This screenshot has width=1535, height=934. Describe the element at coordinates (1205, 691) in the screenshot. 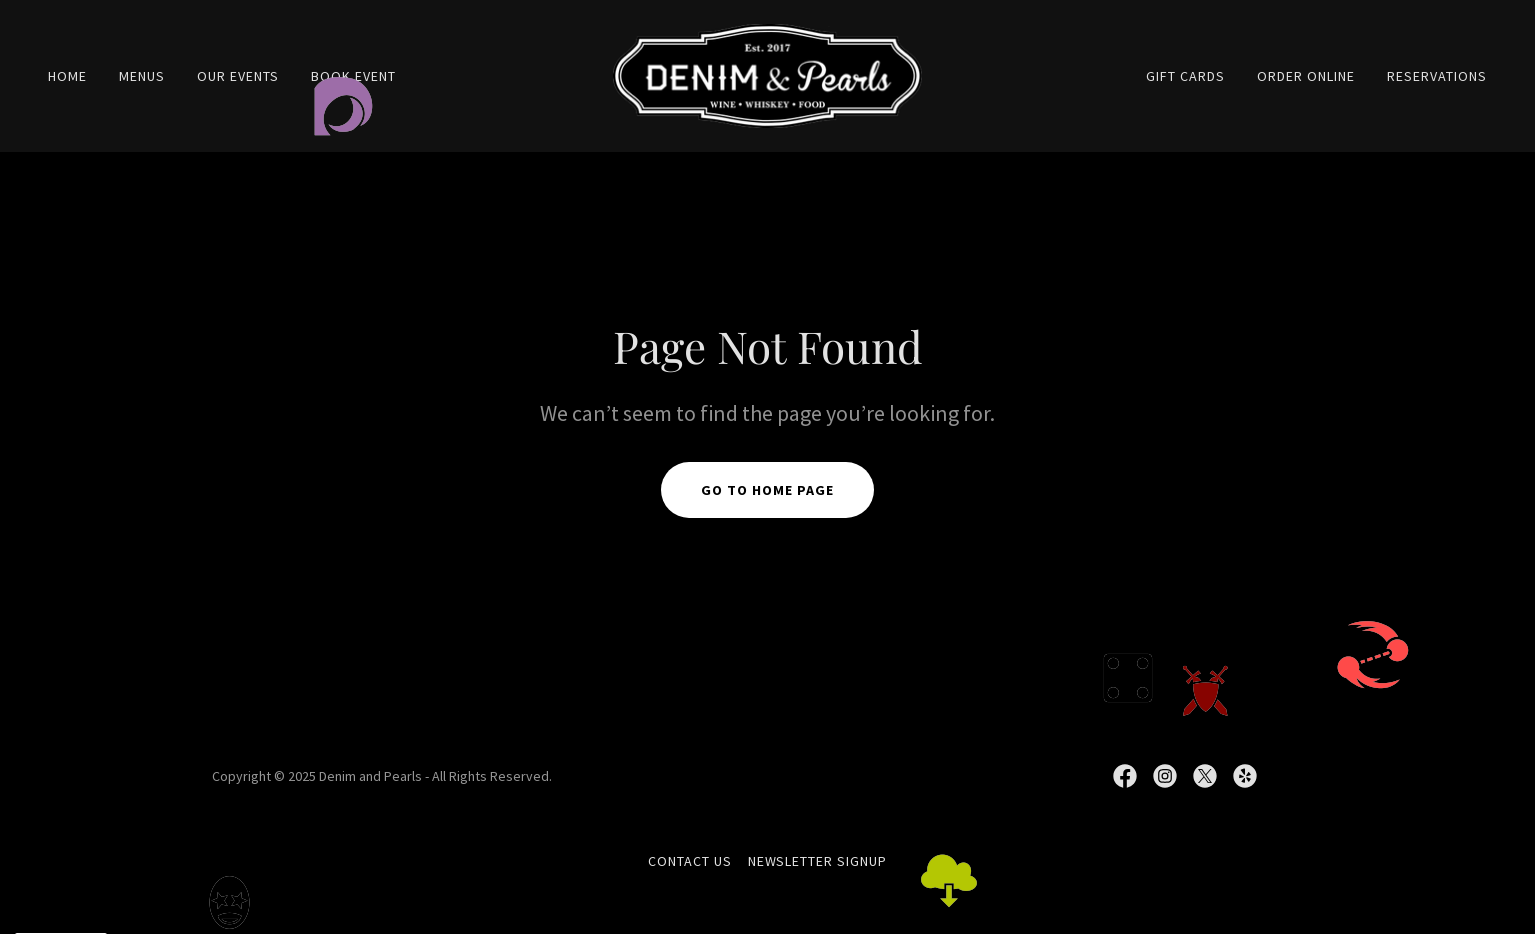

I see `access combat or battle features` at that location.